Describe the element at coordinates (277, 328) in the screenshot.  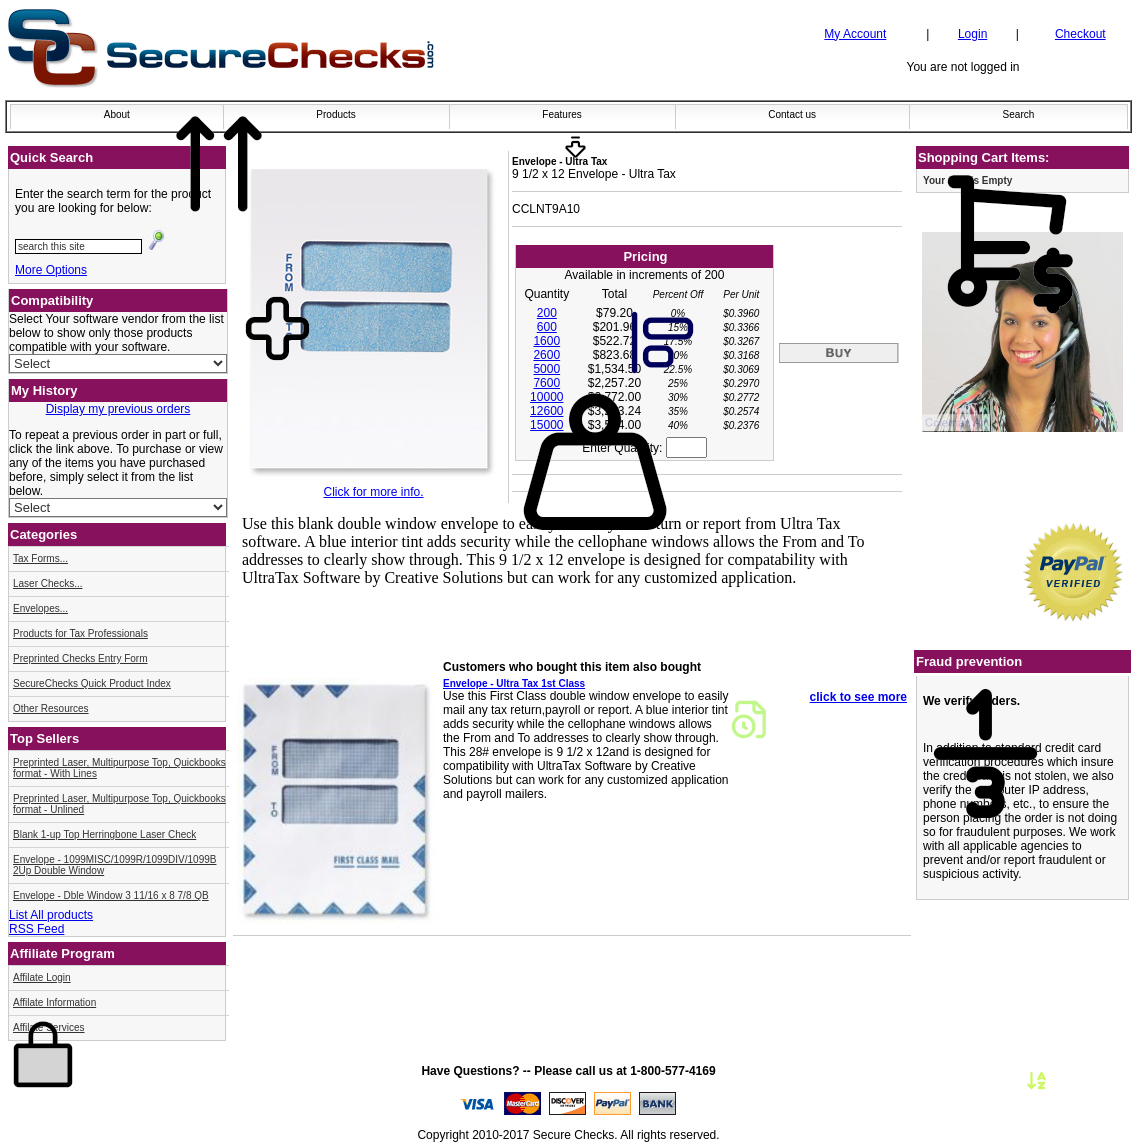
I see `access health or medical features` at that location.